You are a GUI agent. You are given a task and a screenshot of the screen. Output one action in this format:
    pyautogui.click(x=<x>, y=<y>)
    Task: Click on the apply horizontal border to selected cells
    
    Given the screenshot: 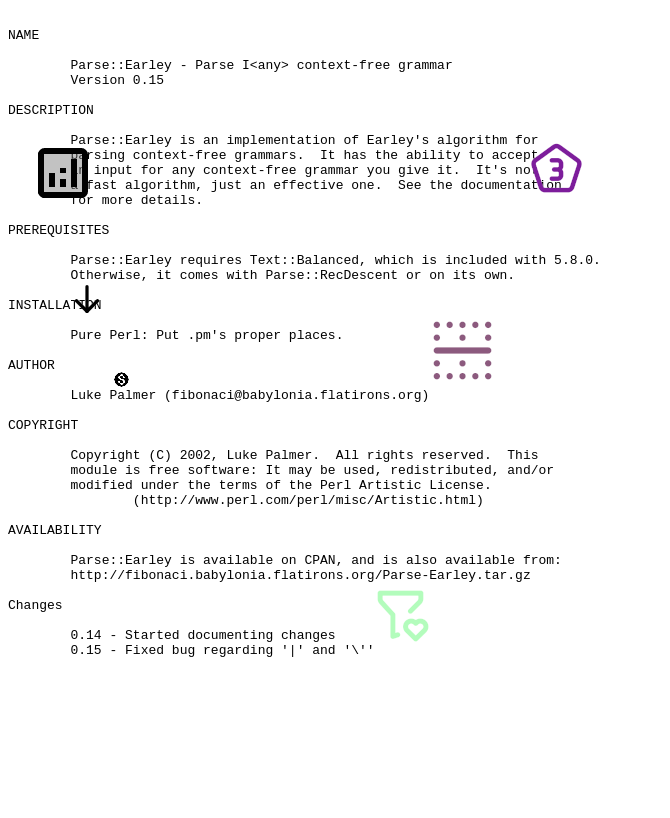 What is the action you would take?
    pyautogui.click(x=462, y=350)
    